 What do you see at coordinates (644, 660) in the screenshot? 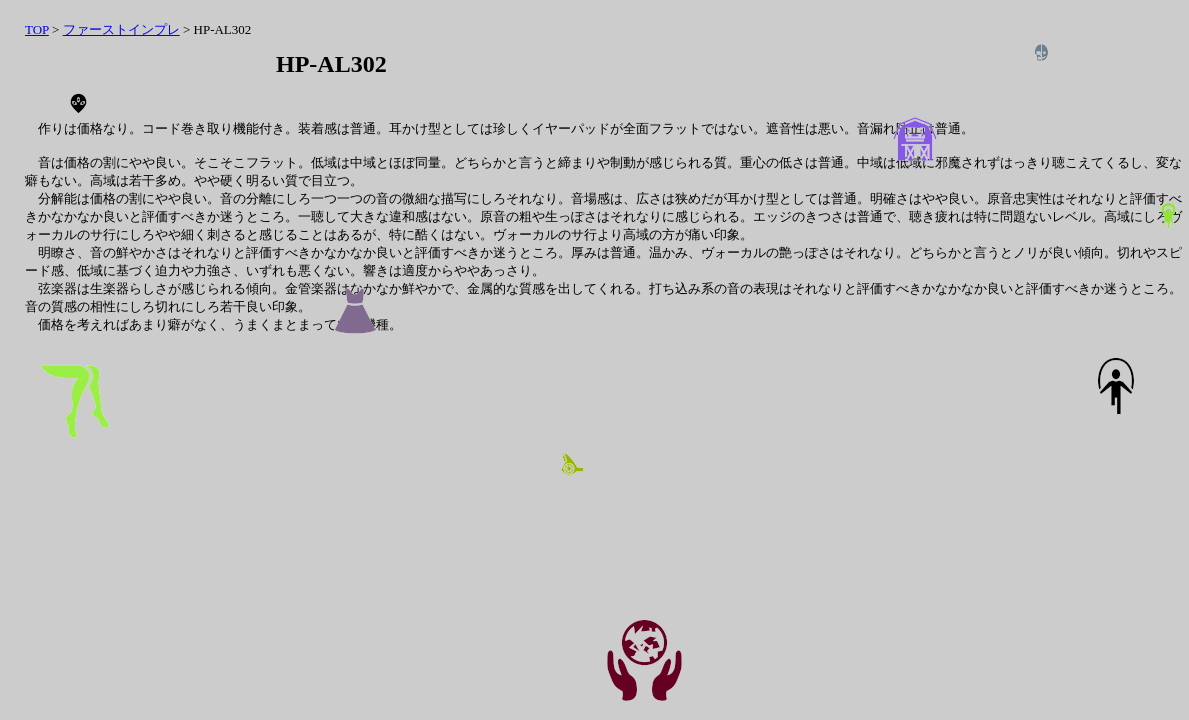
I see `view environmental or sustainability features` at bounding box center [644, 660].